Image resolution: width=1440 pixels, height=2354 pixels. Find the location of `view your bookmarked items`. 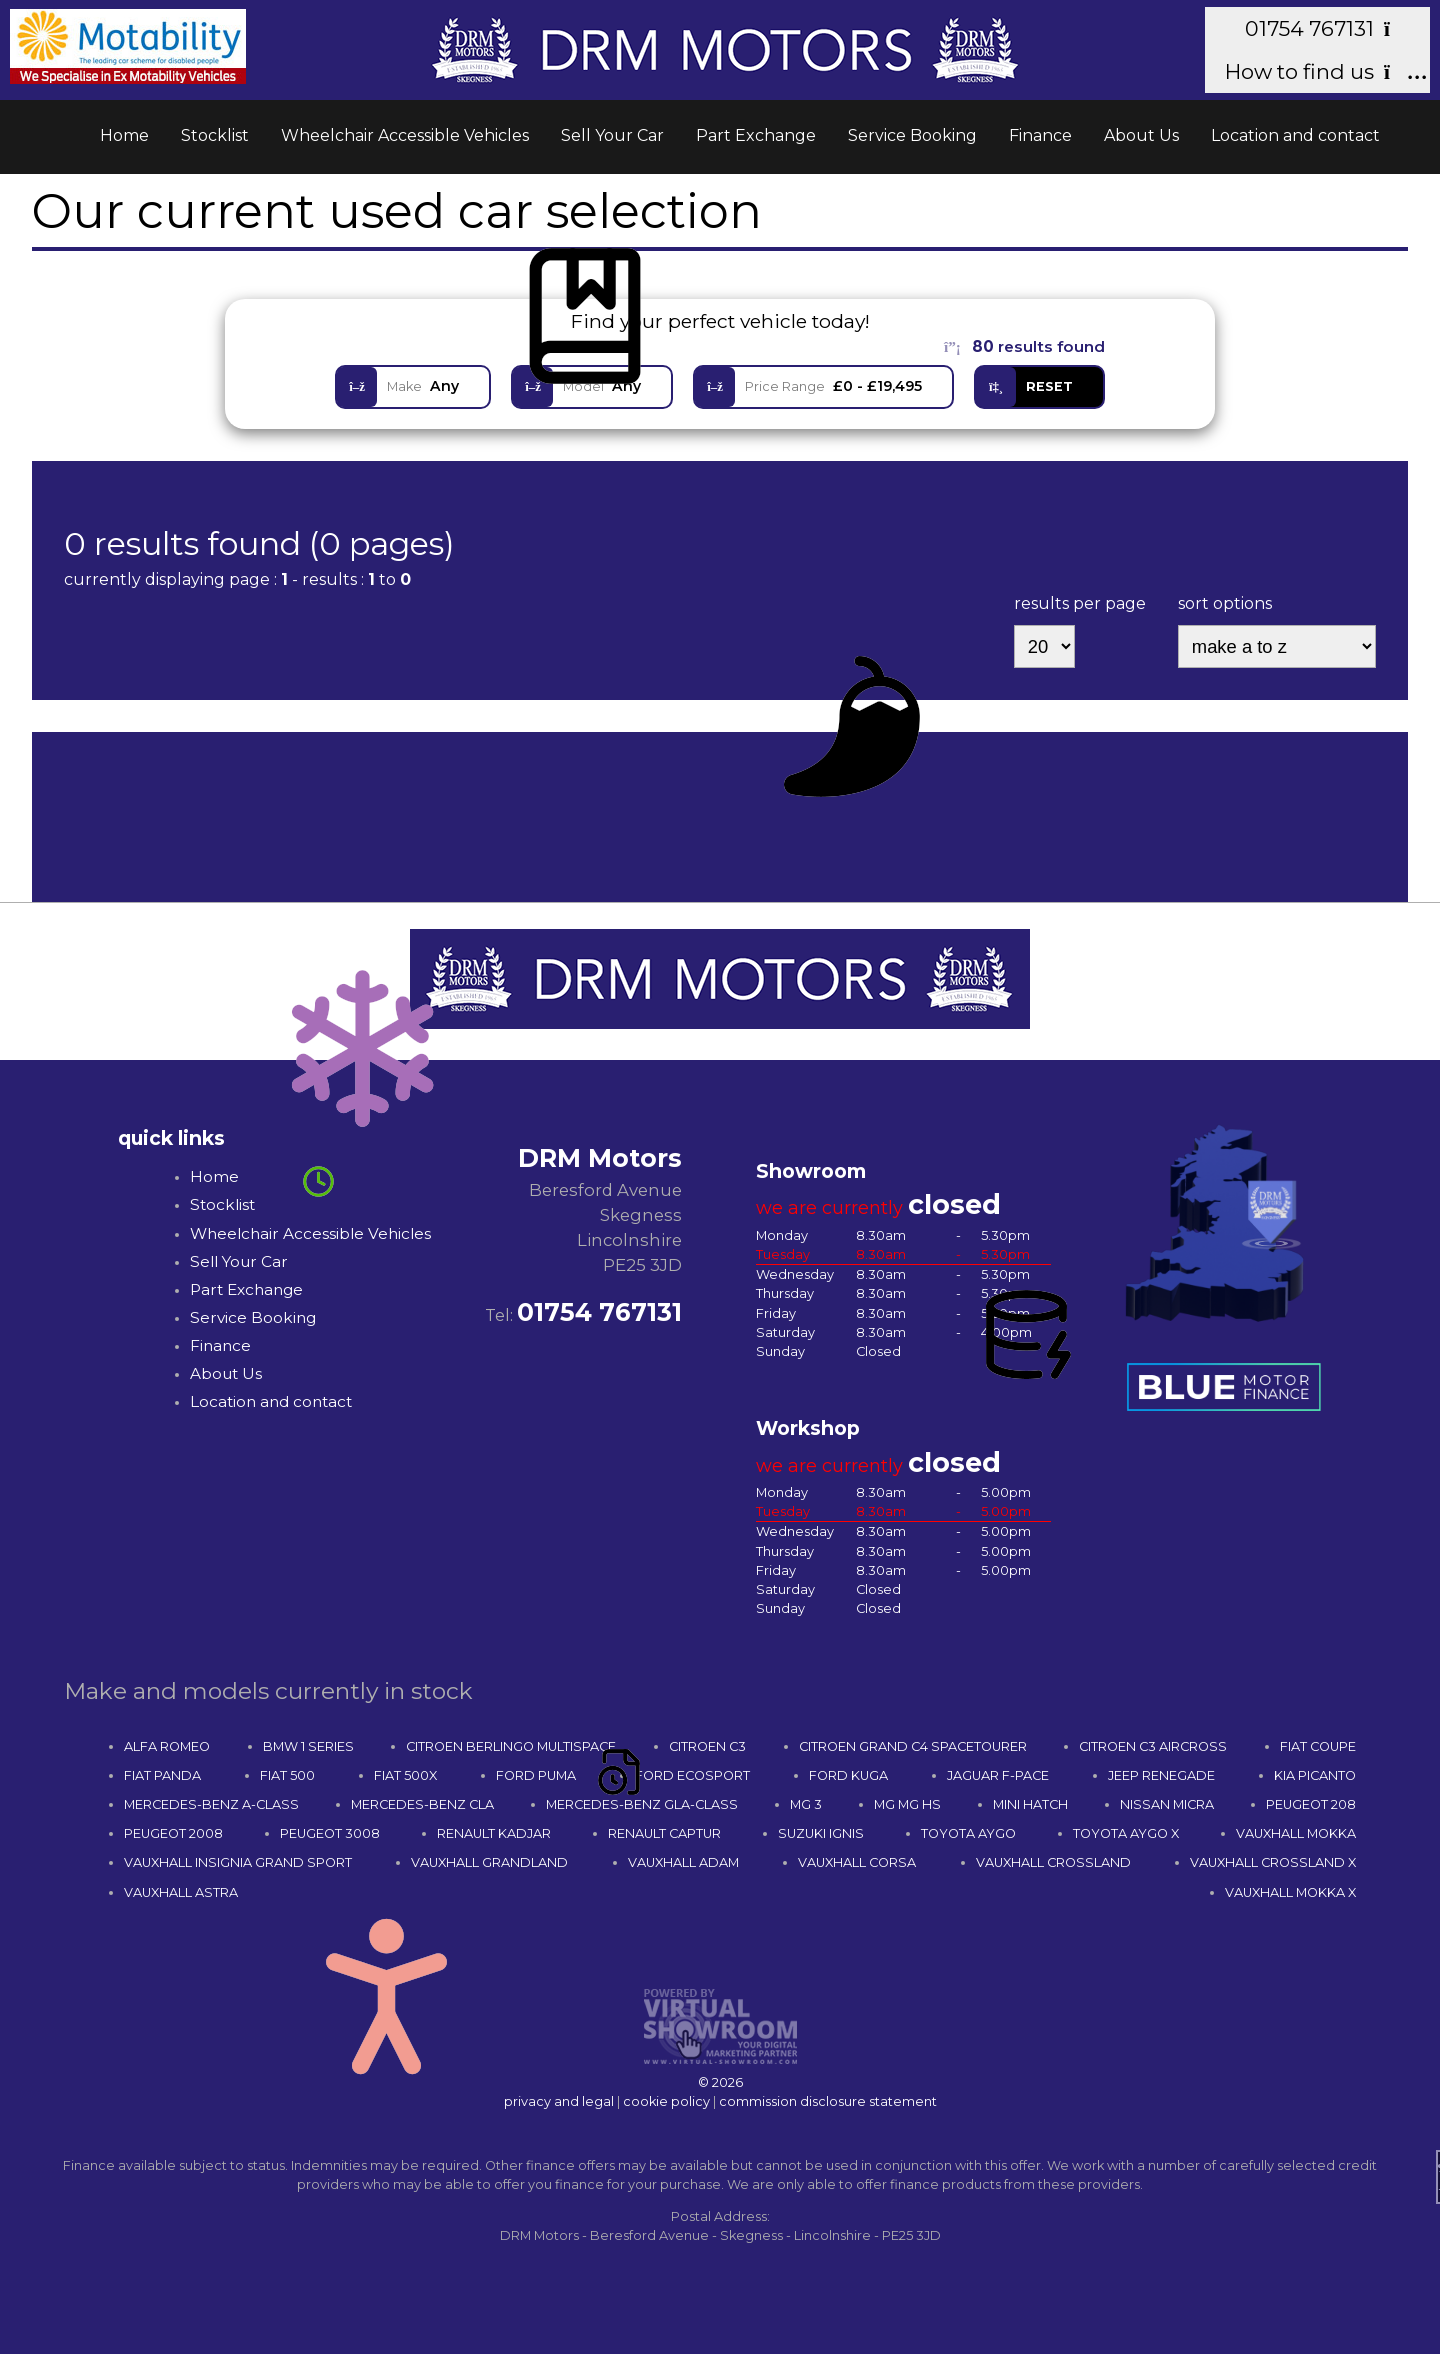

view your bookmarked items is located at coordinates (585, 316).